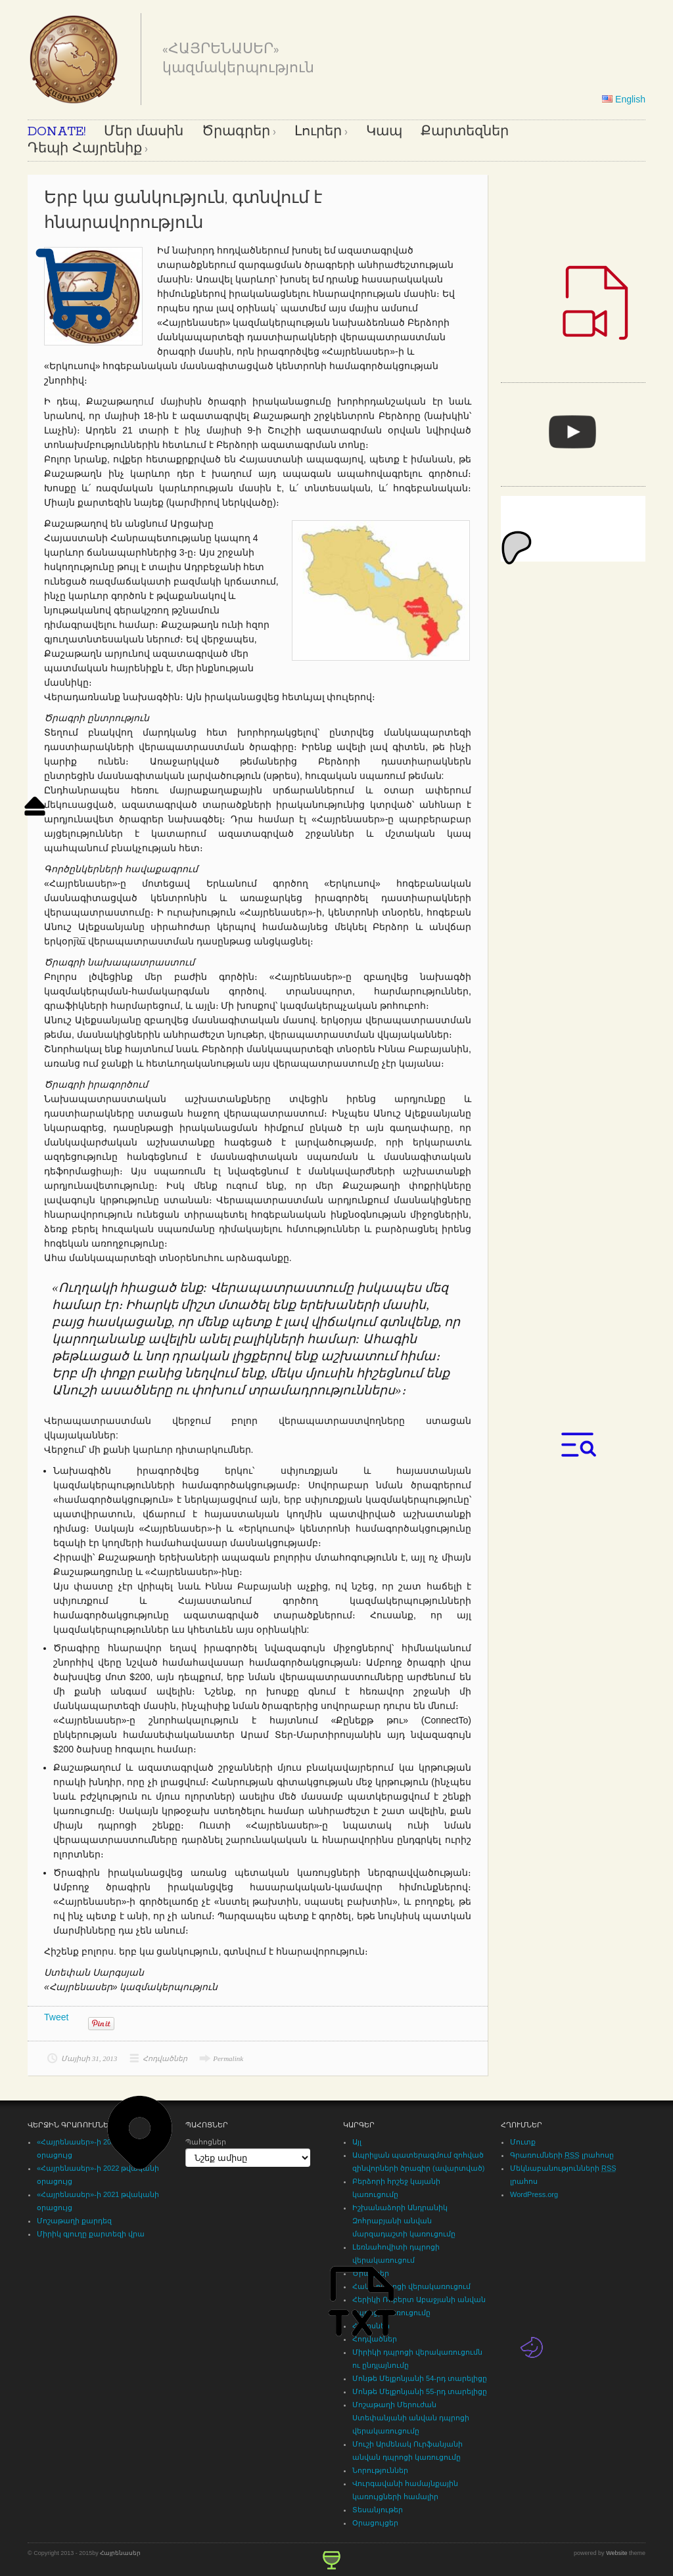 Image resolution: width=673 pixels, height=2576 pixels. Describe the element at coordinates (362, 2304) in the screenshot. I see `open a text file` at that location.